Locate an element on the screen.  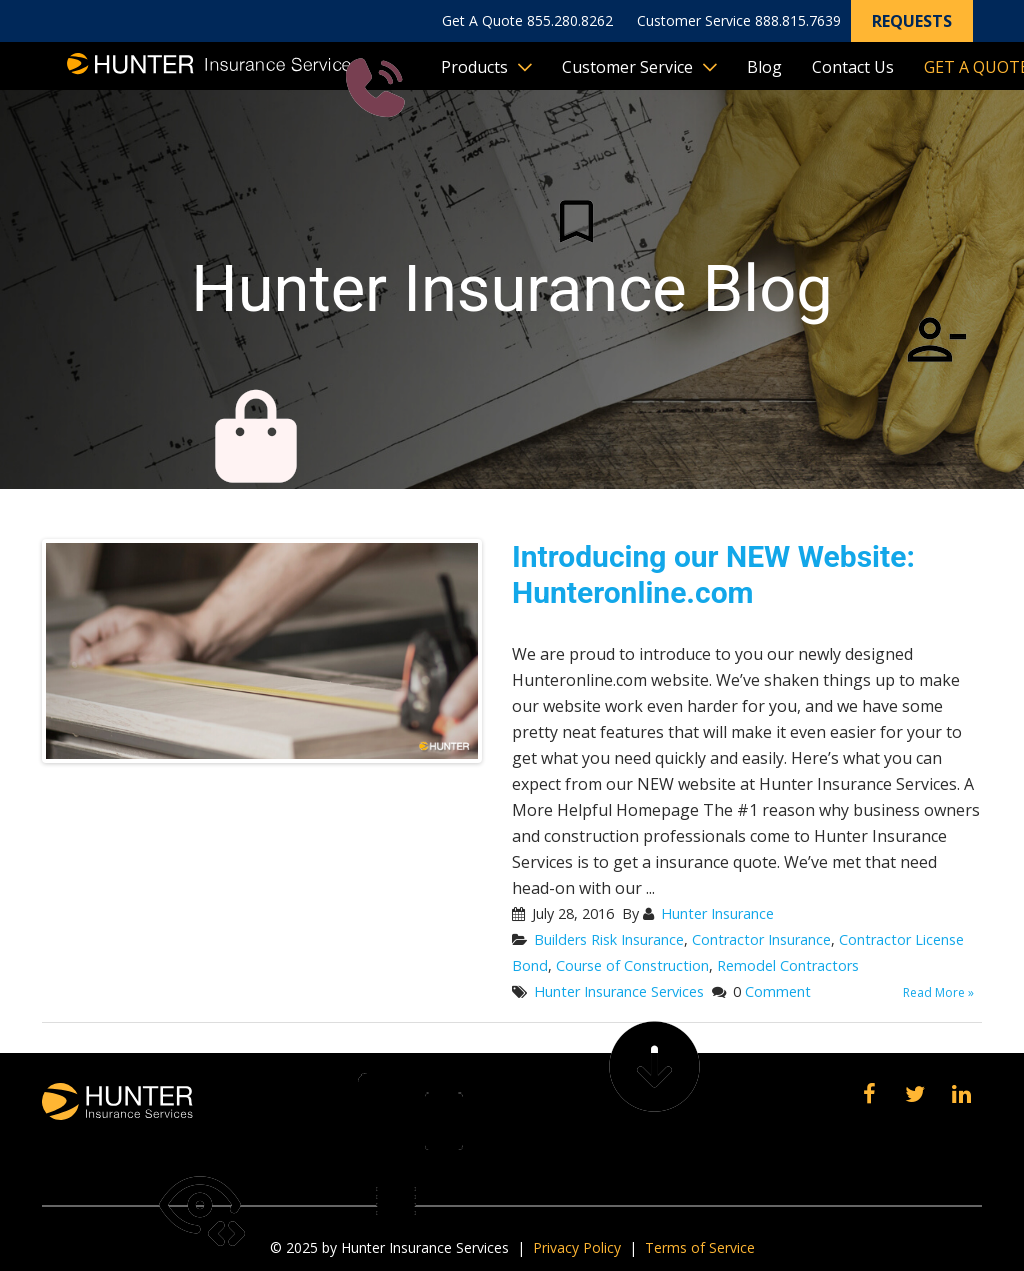
manage connected devices is located at coordinates (405, 1111).